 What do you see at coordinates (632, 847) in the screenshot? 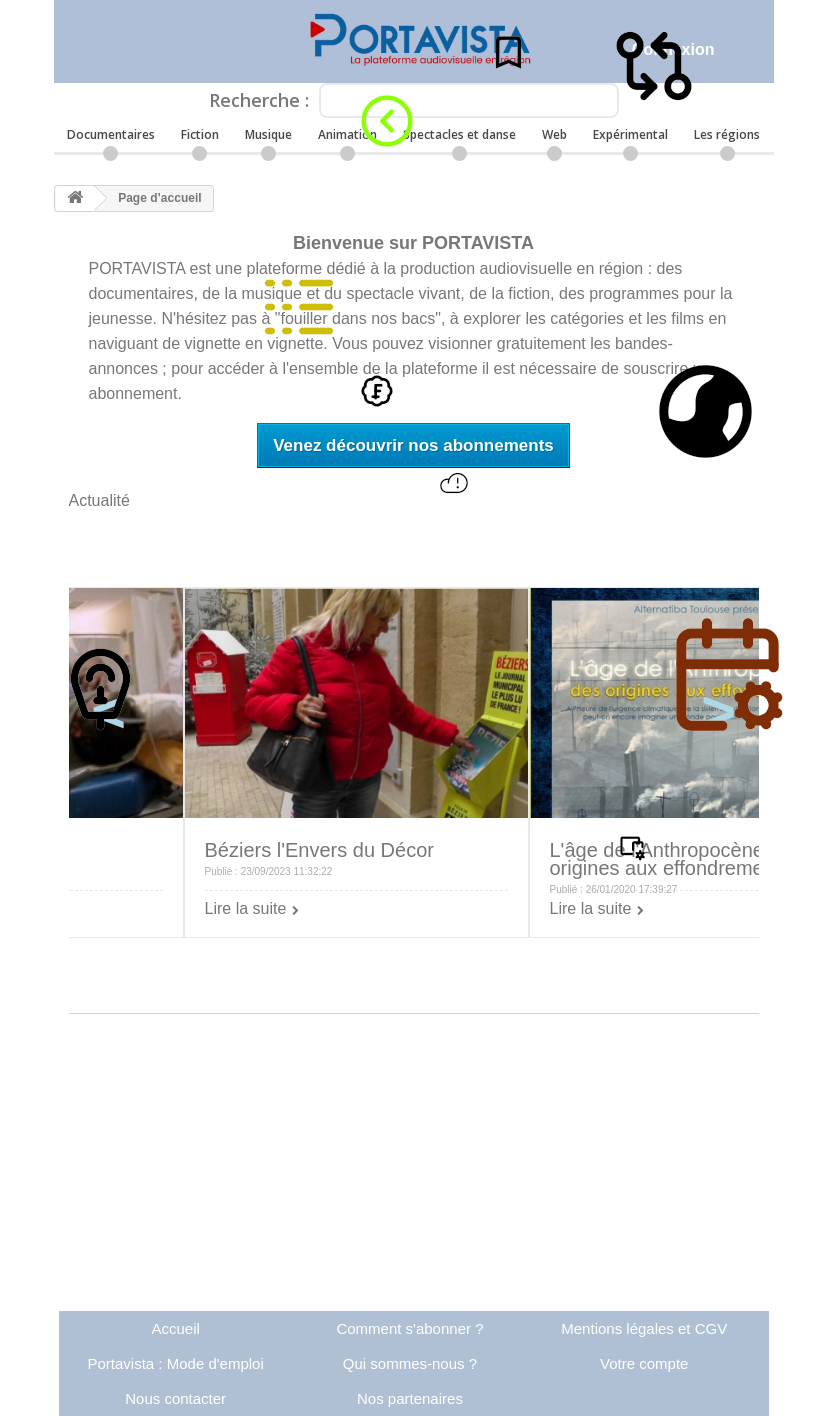
I see `manage device settings` at bounding box center [632, 847].